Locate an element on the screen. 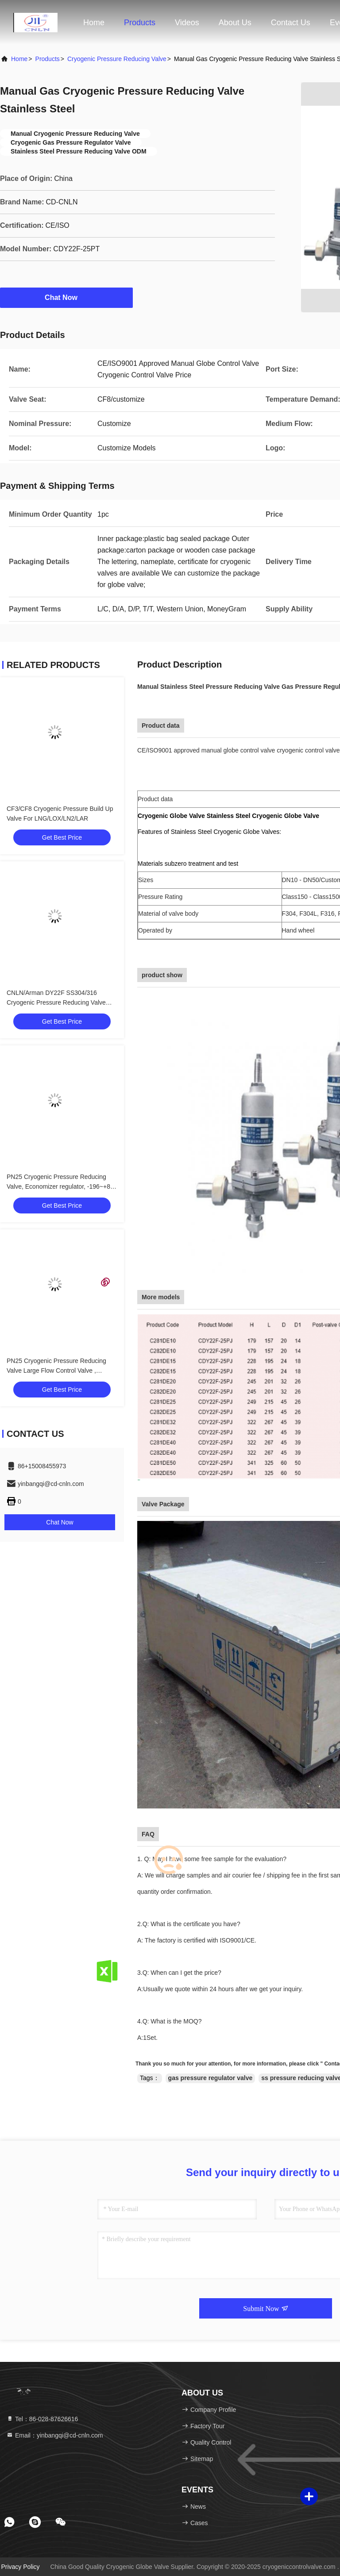  indicate a sad or negative reaction is located at coordinates (169, 1860).